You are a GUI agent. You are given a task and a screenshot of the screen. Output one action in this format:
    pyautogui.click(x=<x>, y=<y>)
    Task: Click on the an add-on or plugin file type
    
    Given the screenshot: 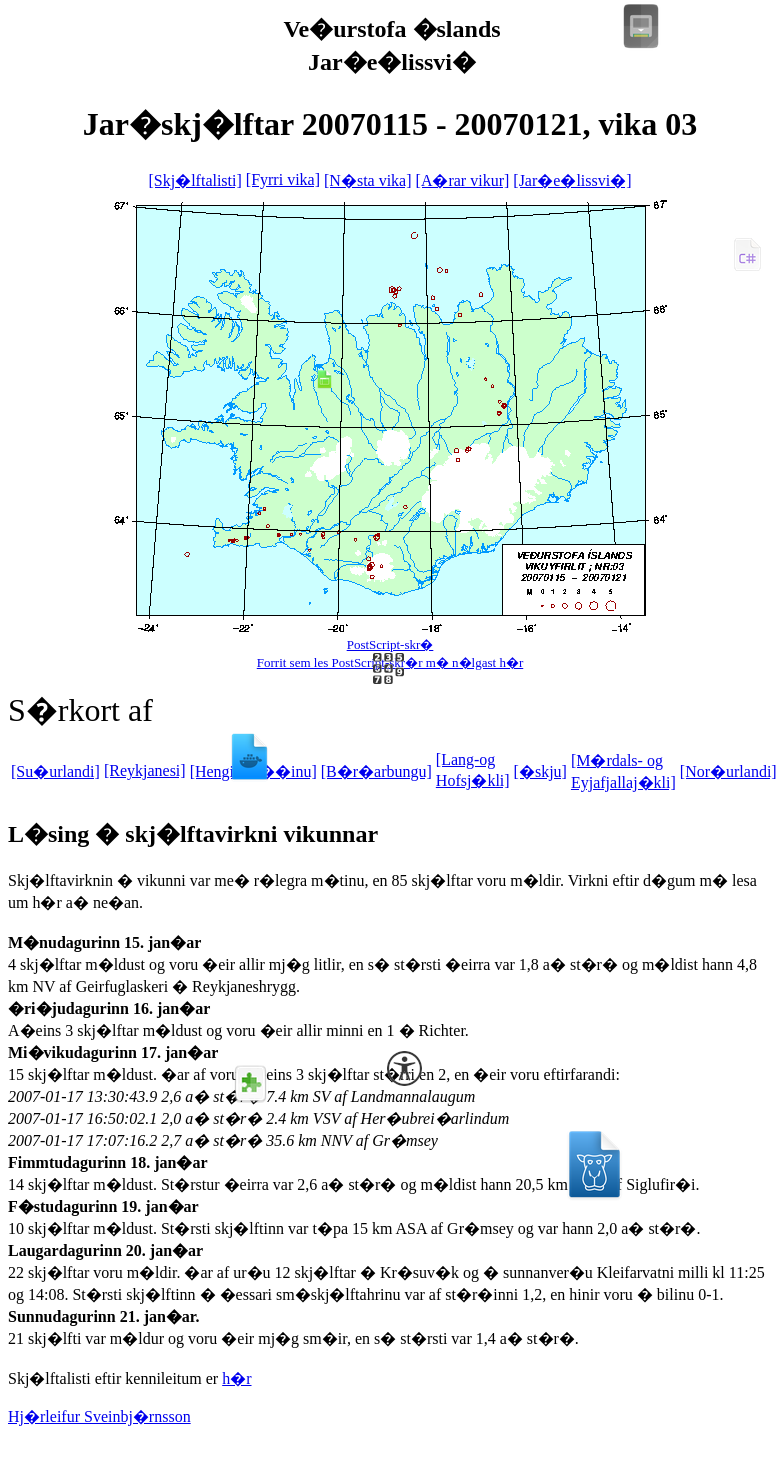 What is the action you would take?
    pyautogui.click(x=250, y=1083)
    